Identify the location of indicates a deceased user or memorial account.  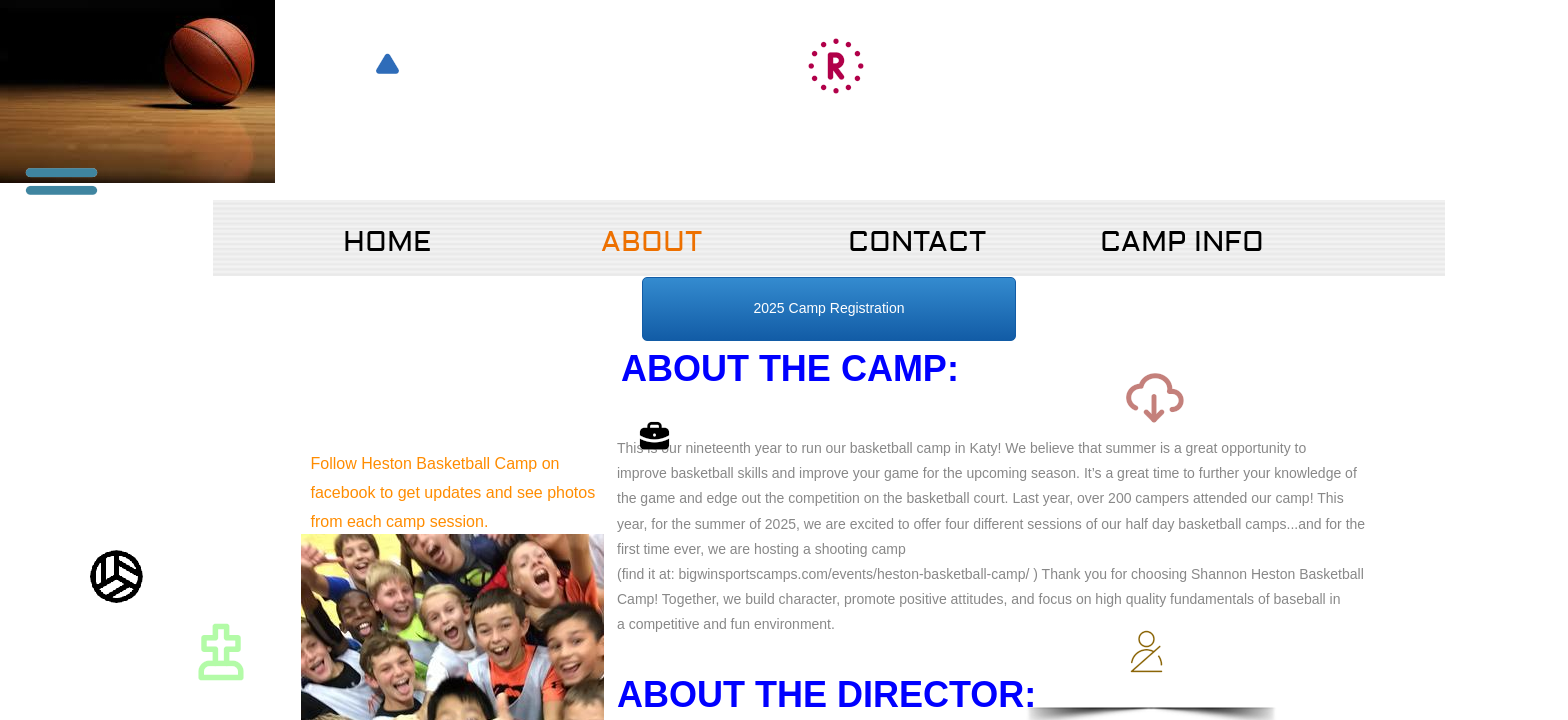
(221, 652).